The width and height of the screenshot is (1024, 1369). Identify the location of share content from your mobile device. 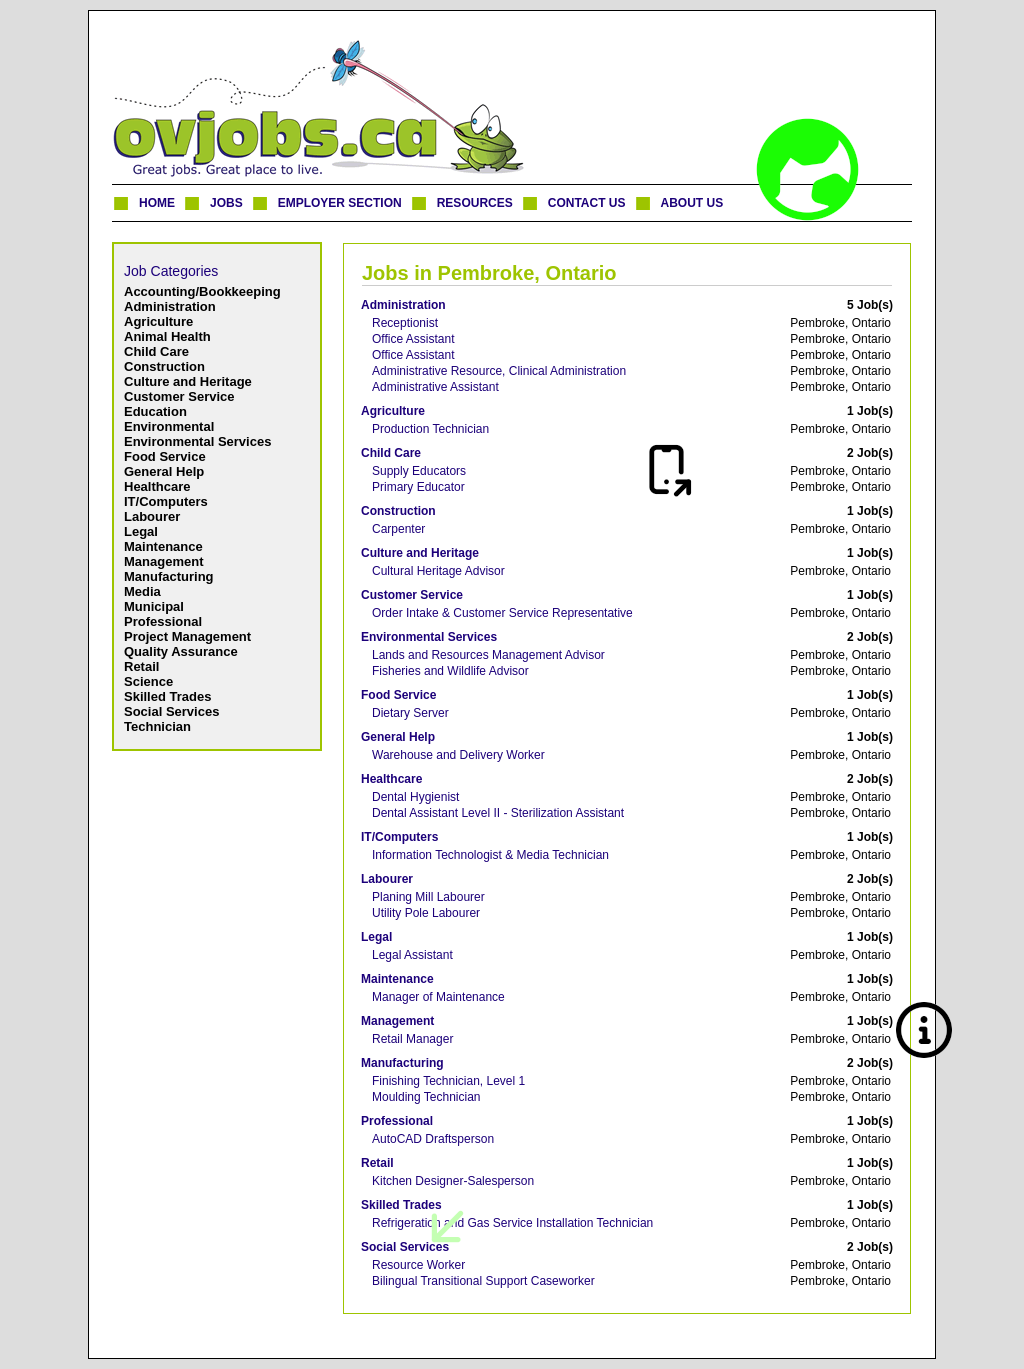
(666, 469).